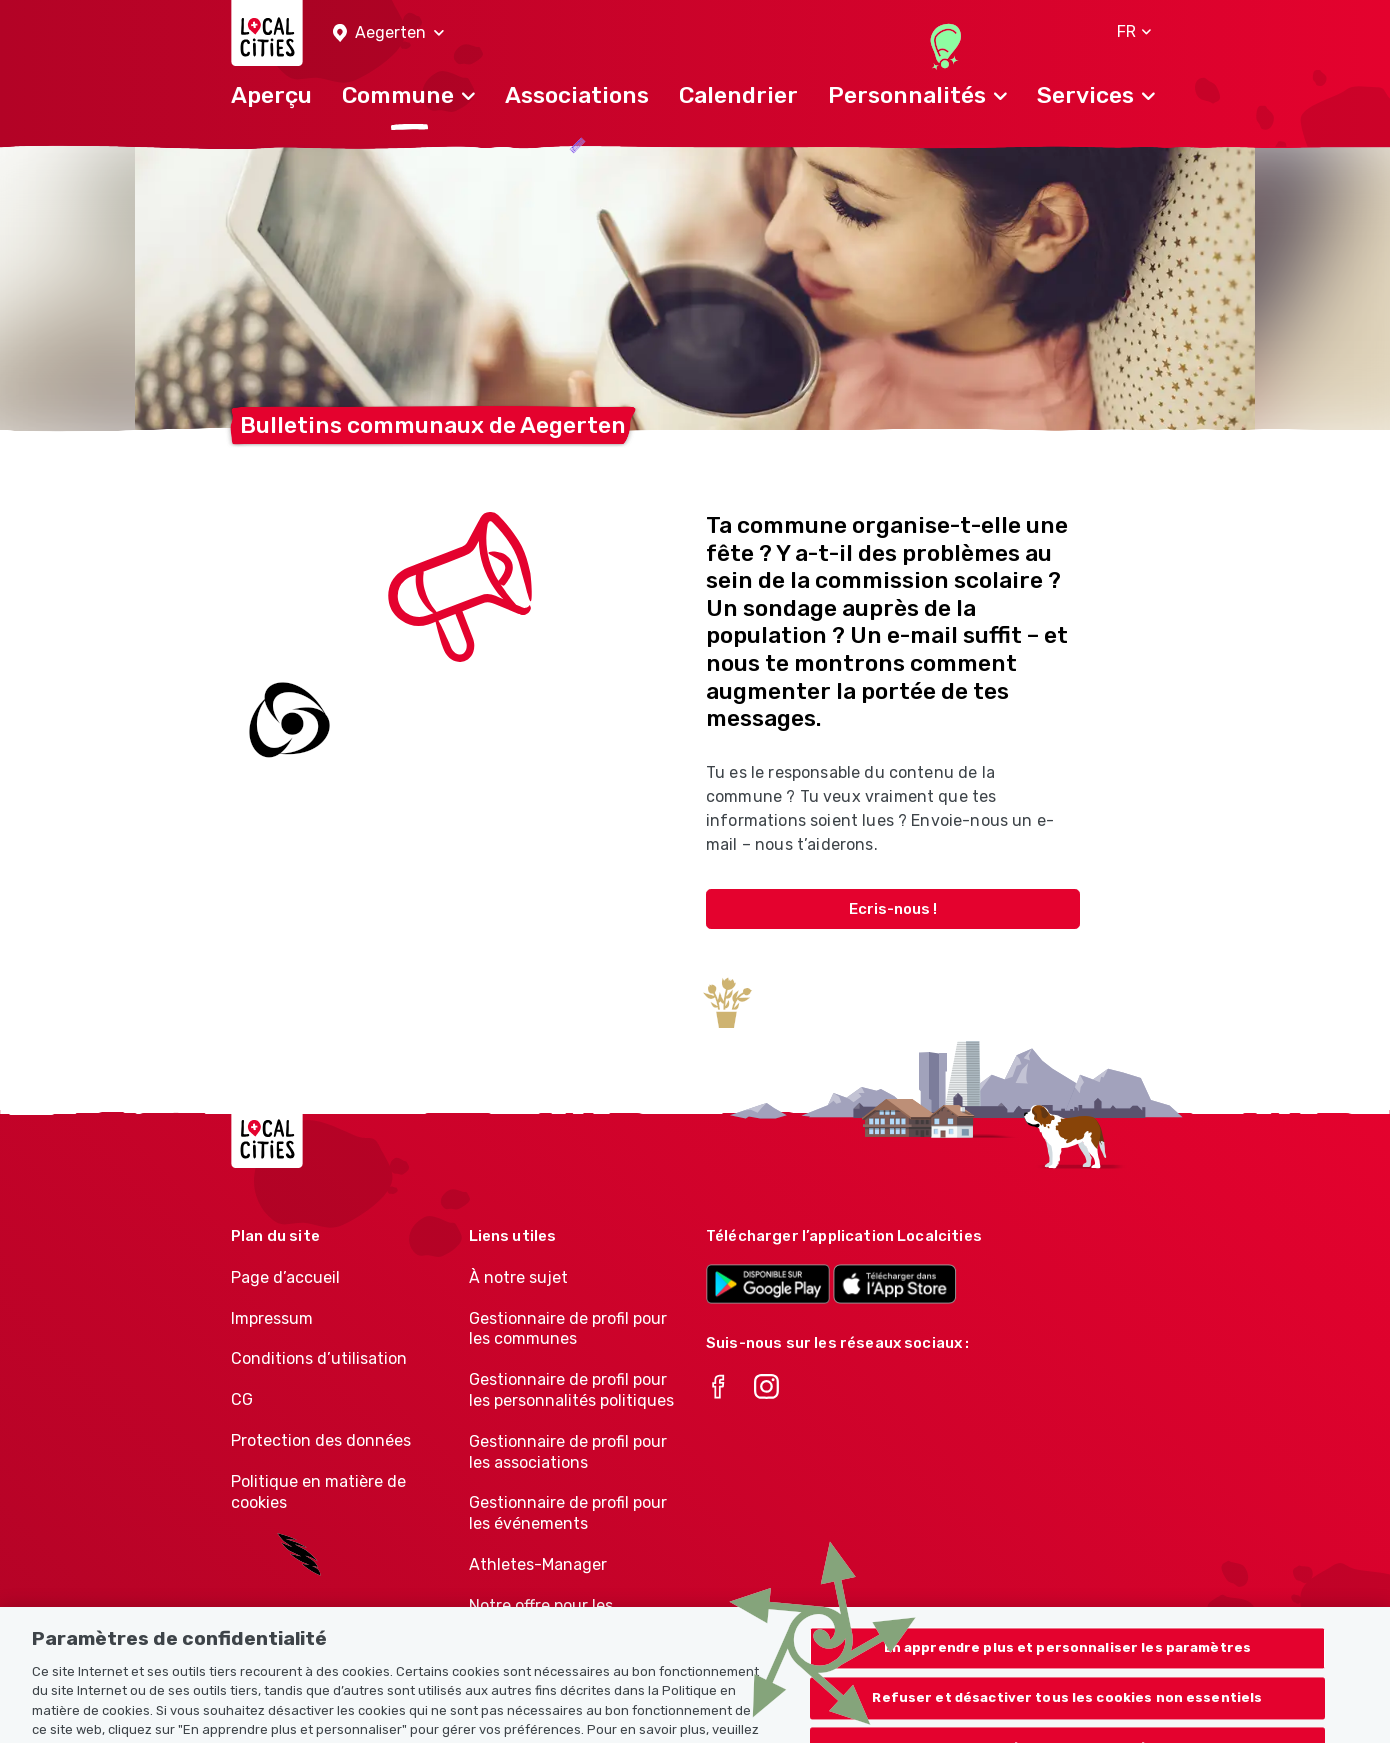 This screenshot has height=1743, width=1390. Describe the element at coordinates (945, 47) in the screenshot. I see `browse jewelry or accessories` at that location.